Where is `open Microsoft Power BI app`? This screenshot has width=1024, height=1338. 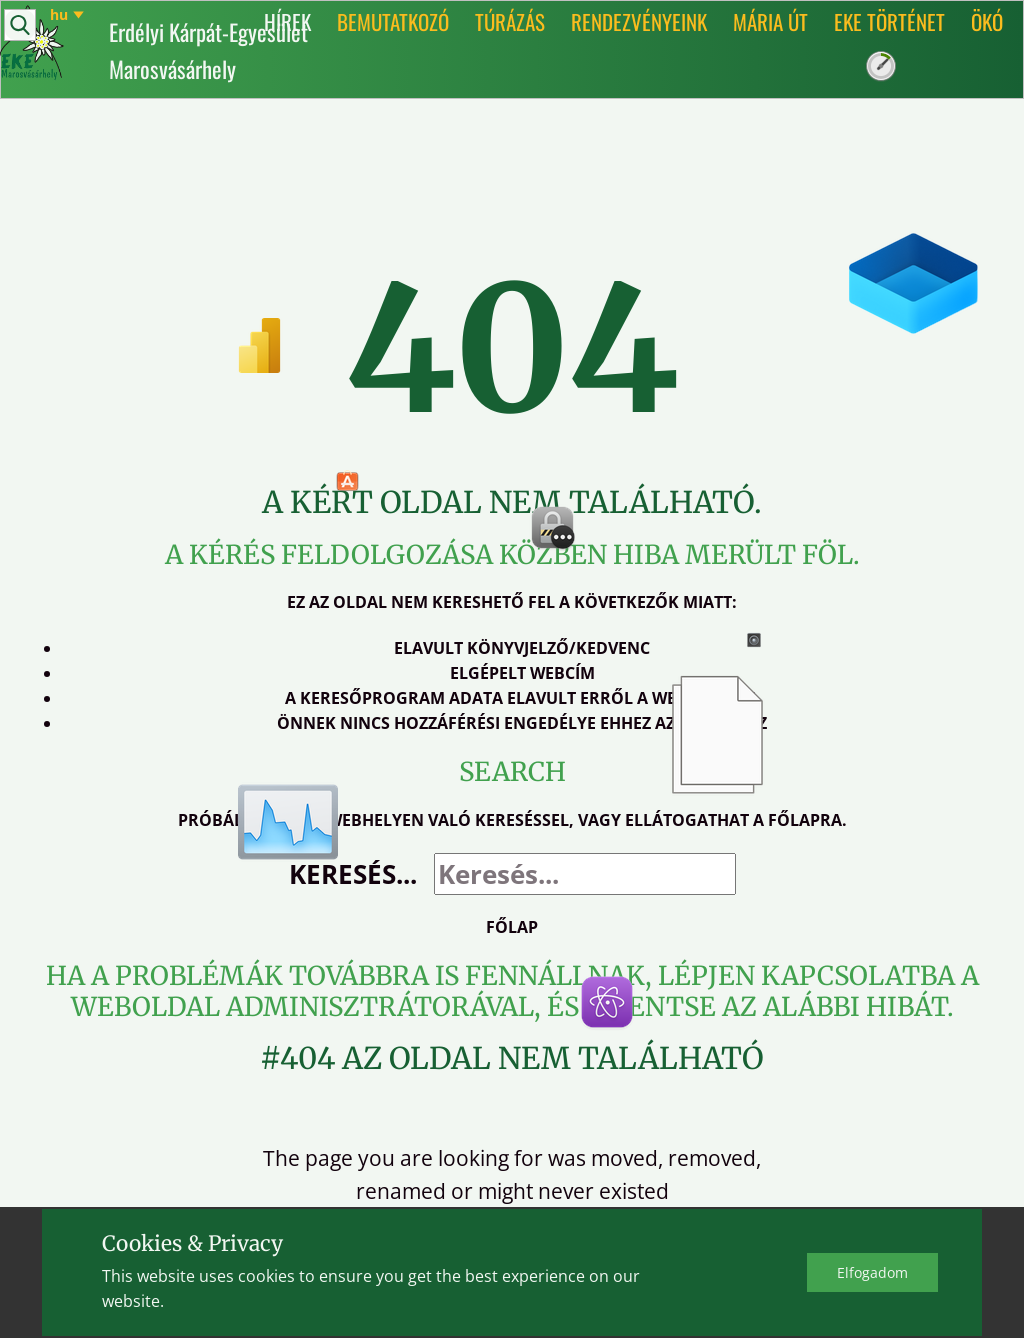 open Microsoft Power BI app is located at coordinates (259, 345).